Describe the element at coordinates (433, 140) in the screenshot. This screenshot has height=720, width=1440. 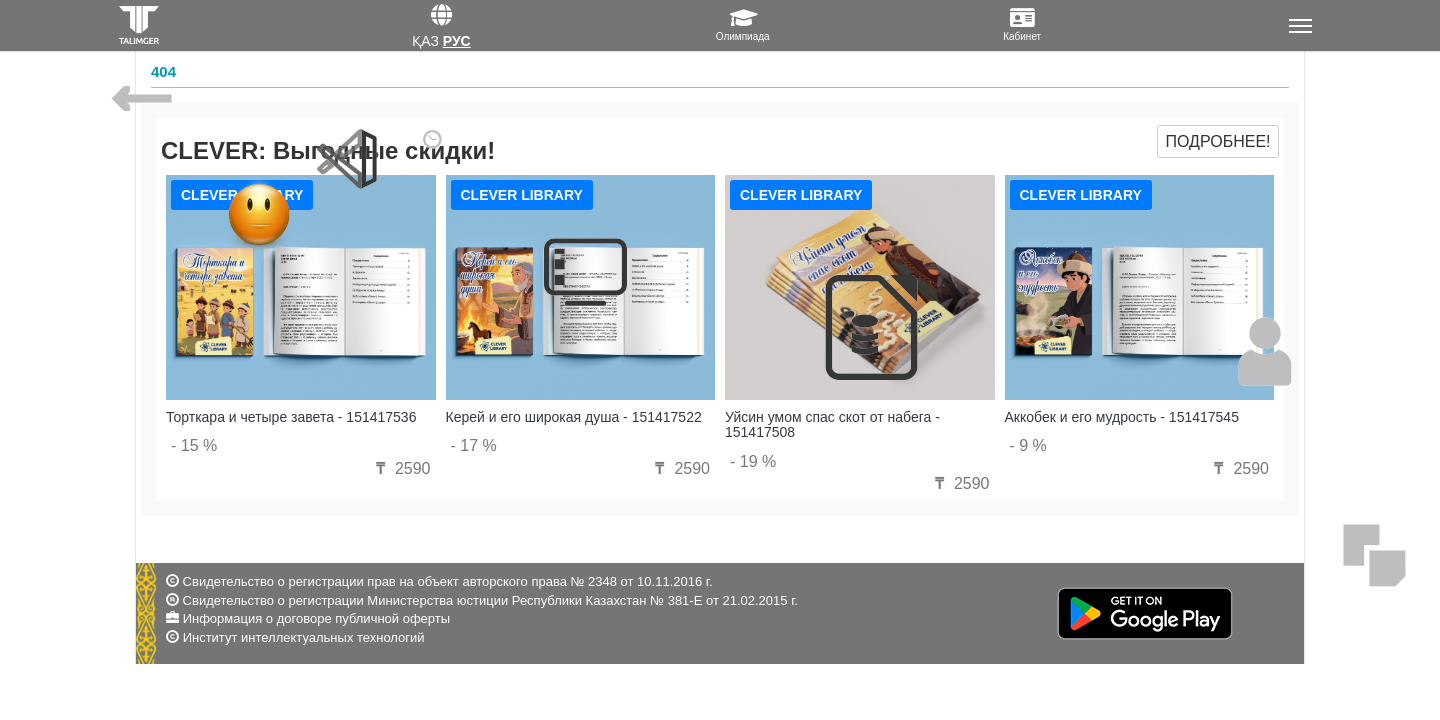
I see `open date and time settings` at that location.